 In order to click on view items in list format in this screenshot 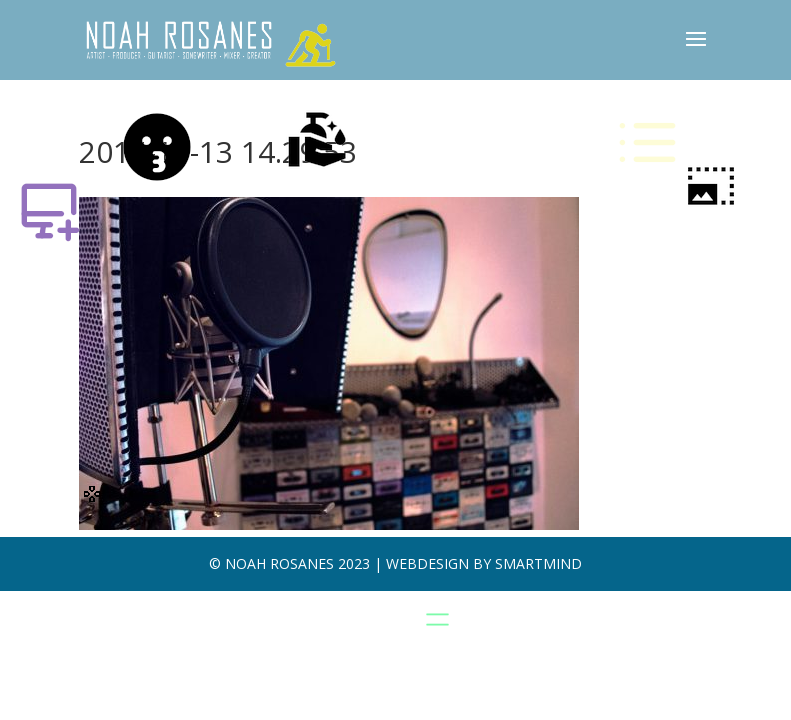, I will do `click(647, 142)`.